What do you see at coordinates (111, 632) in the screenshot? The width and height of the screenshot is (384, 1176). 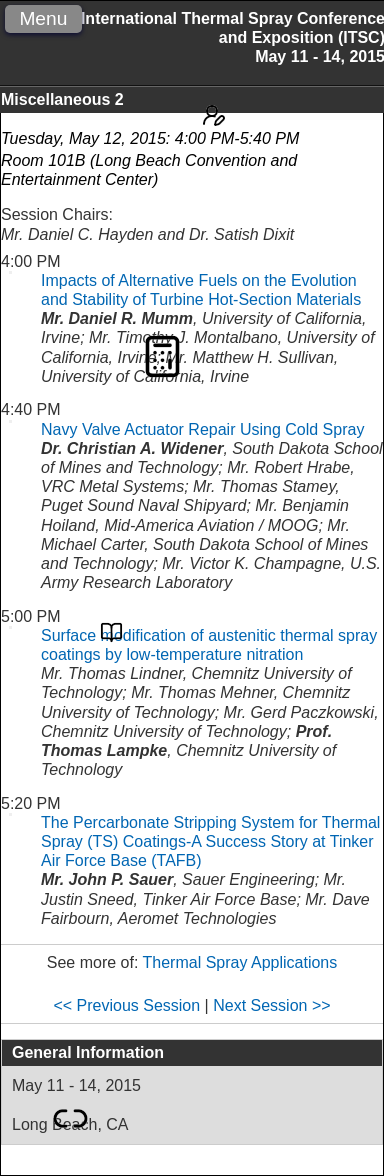 I see `open reading mode or e-reader` at bounding box center [111, 632].